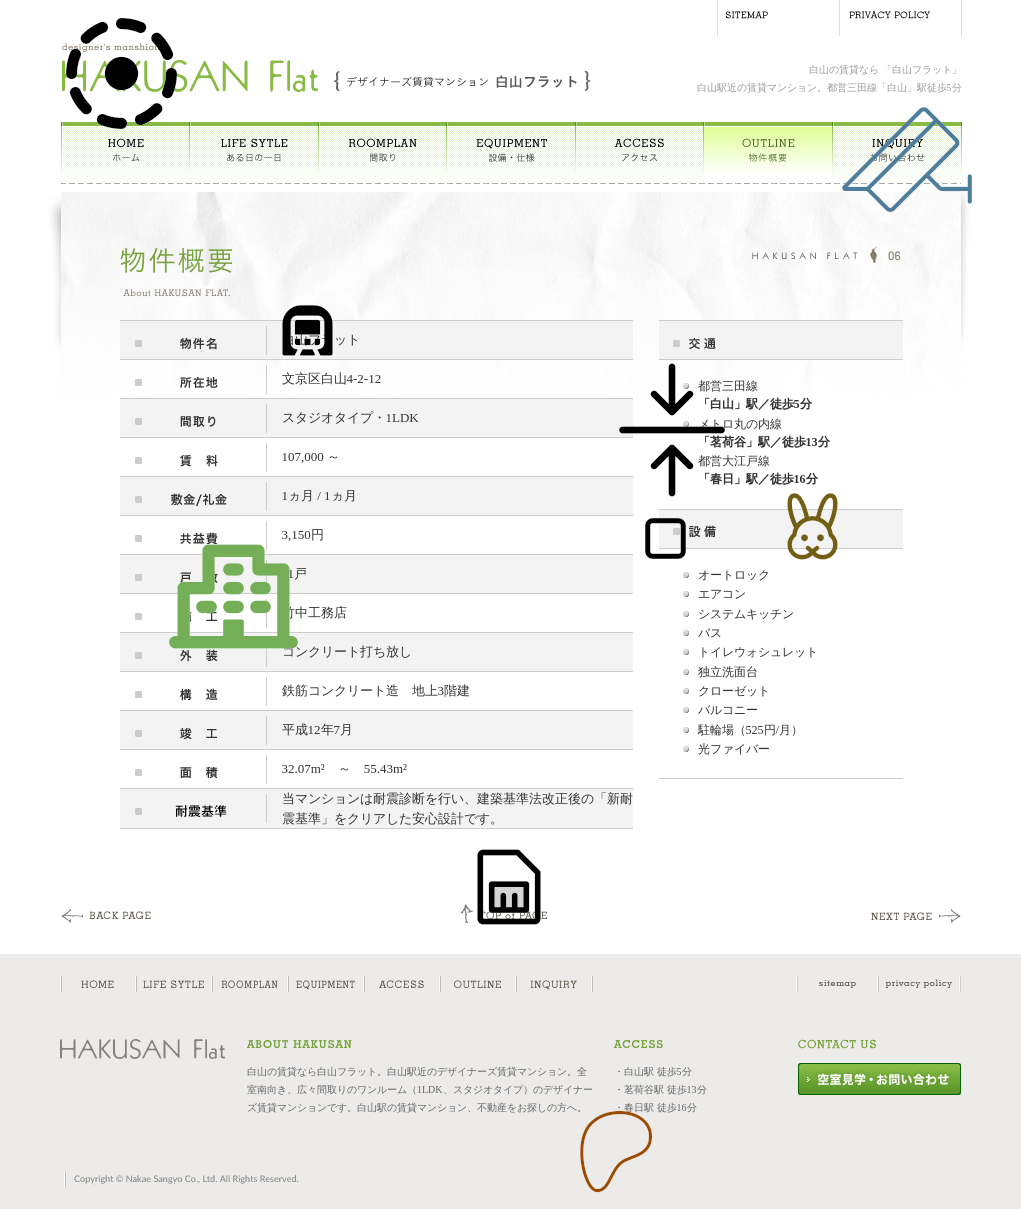 The width and height of the screenshot is (1021, 1209). What do you see at coordinates (613, 1150) in the screenshot?
I see `link to patreon profile or page` at bounding box center [613, 1150].